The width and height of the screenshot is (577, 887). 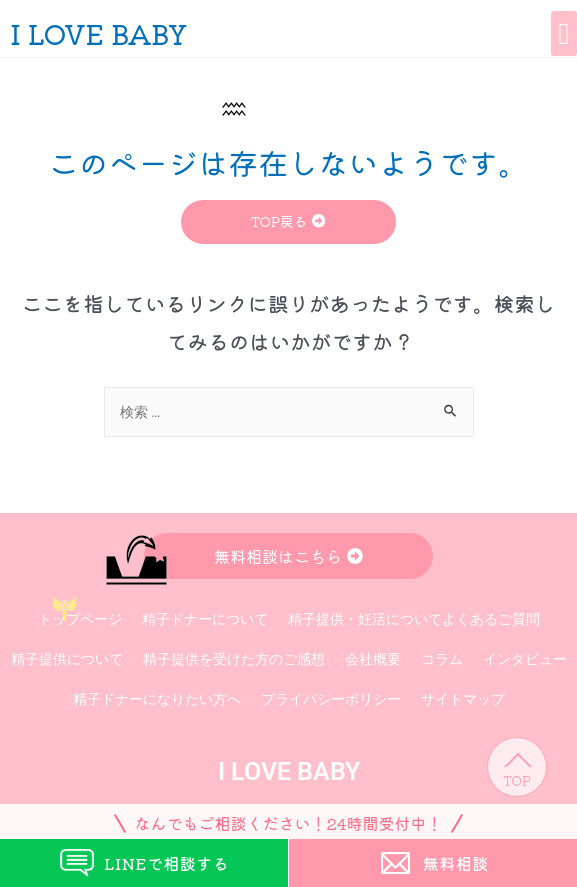 I want to click on launch trench assault game mode, so click(x=136, y=555).